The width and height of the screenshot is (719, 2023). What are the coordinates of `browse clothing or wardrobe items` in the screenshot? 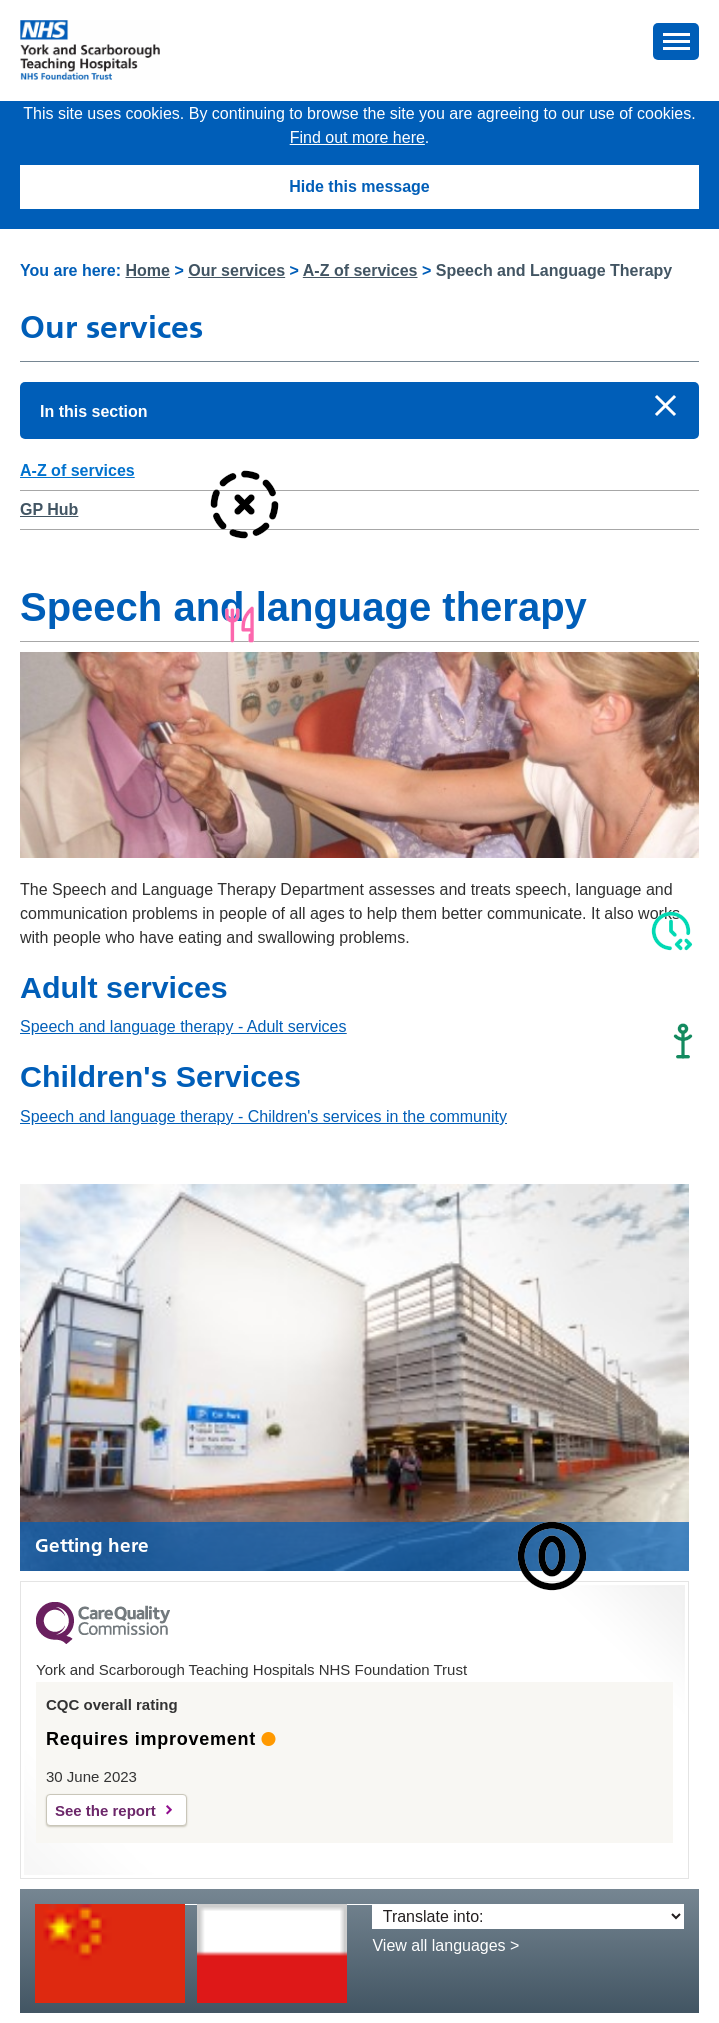 It's located at (683, 1041).